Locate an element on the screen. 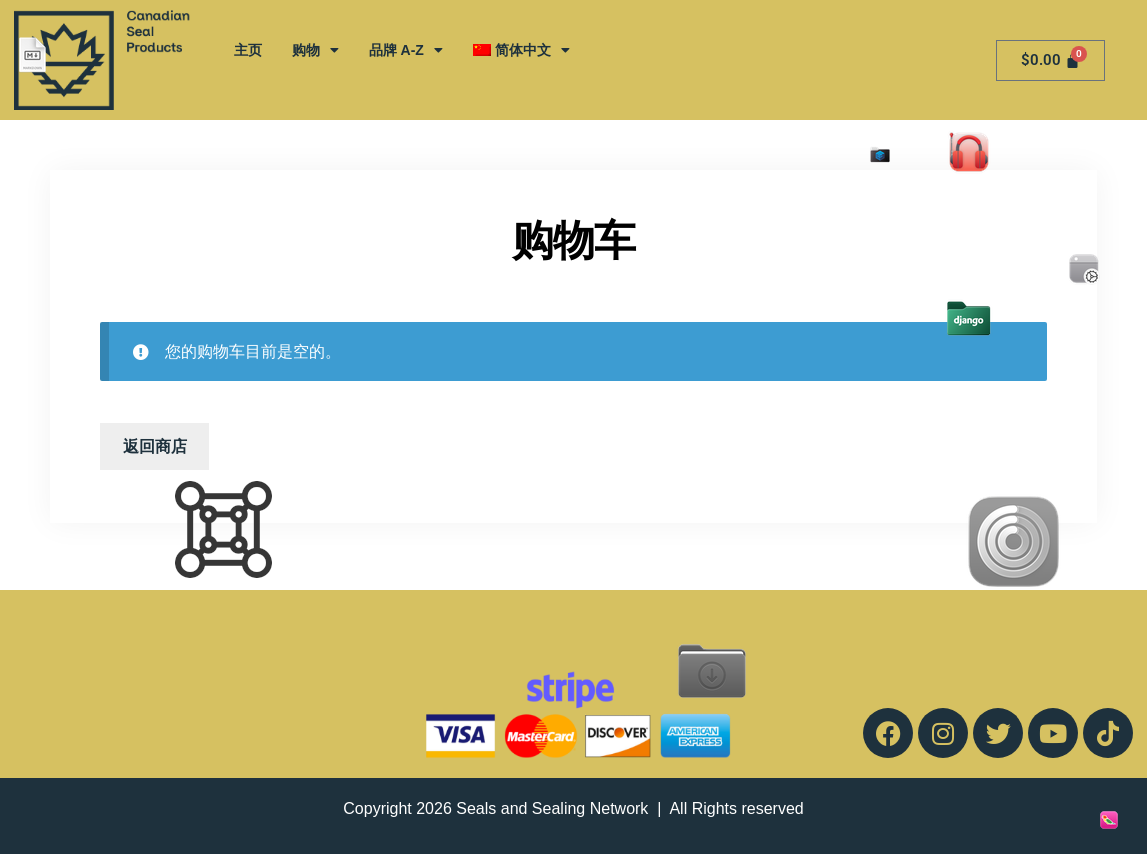  open sequelize project folder is located at coordinates (880, 155).